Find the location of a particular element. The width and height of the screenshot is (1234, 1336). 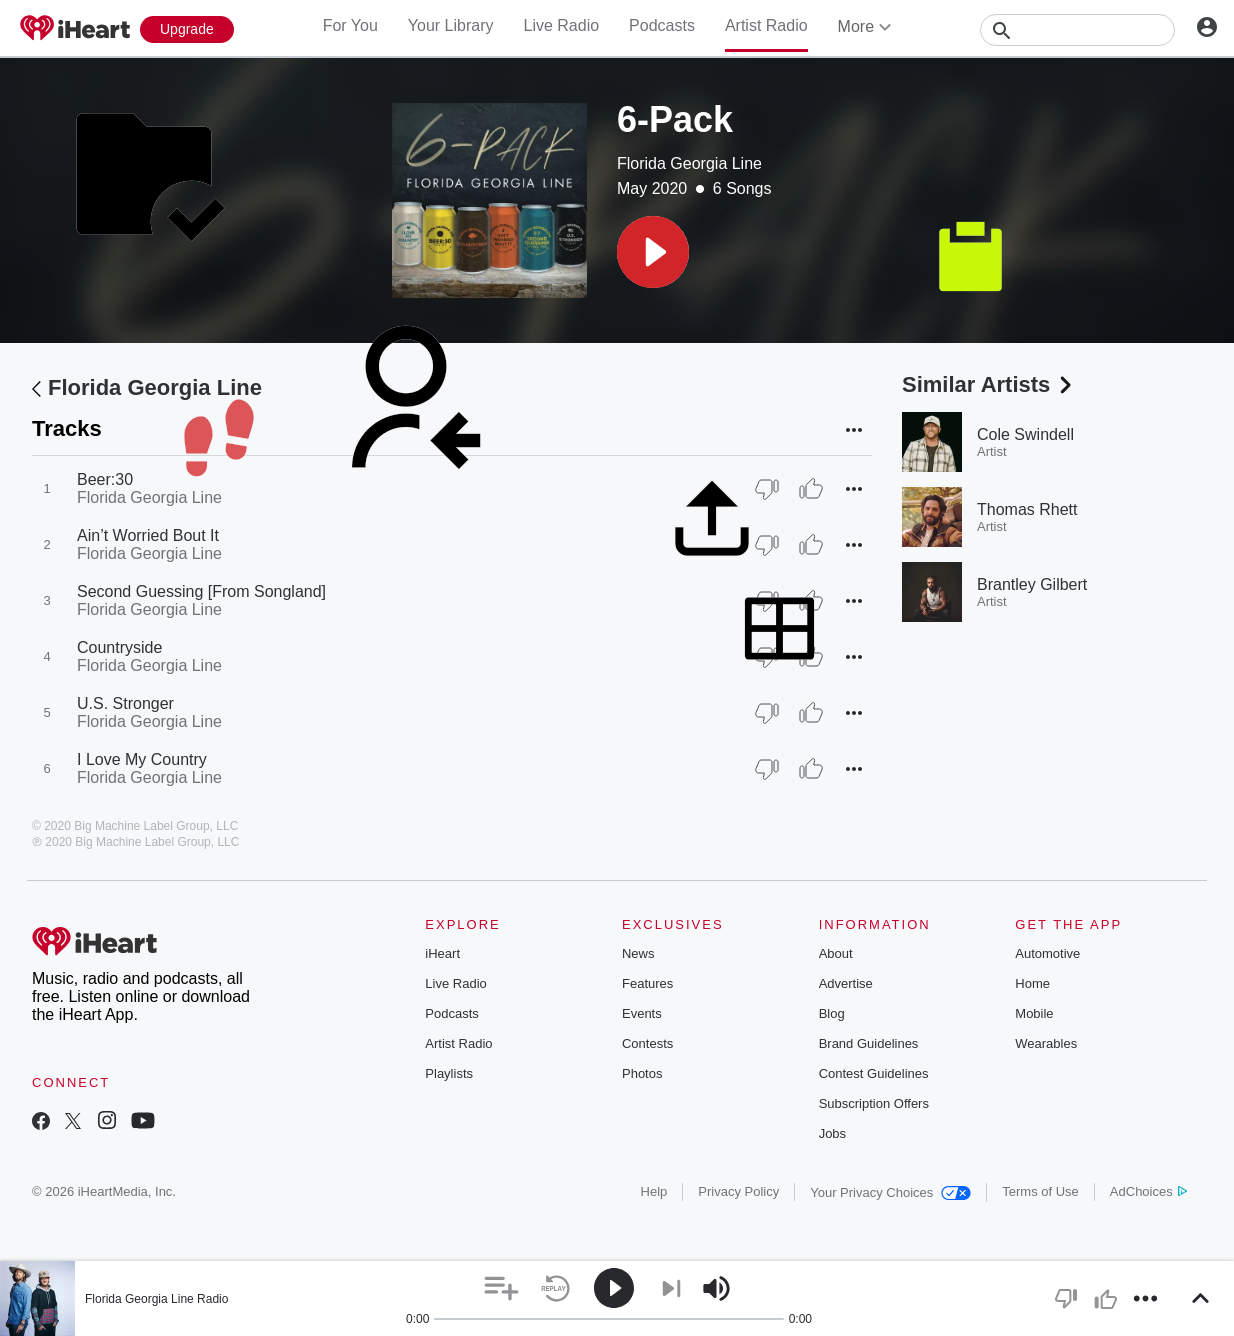

share content with others is located at coordinates (712, 519).